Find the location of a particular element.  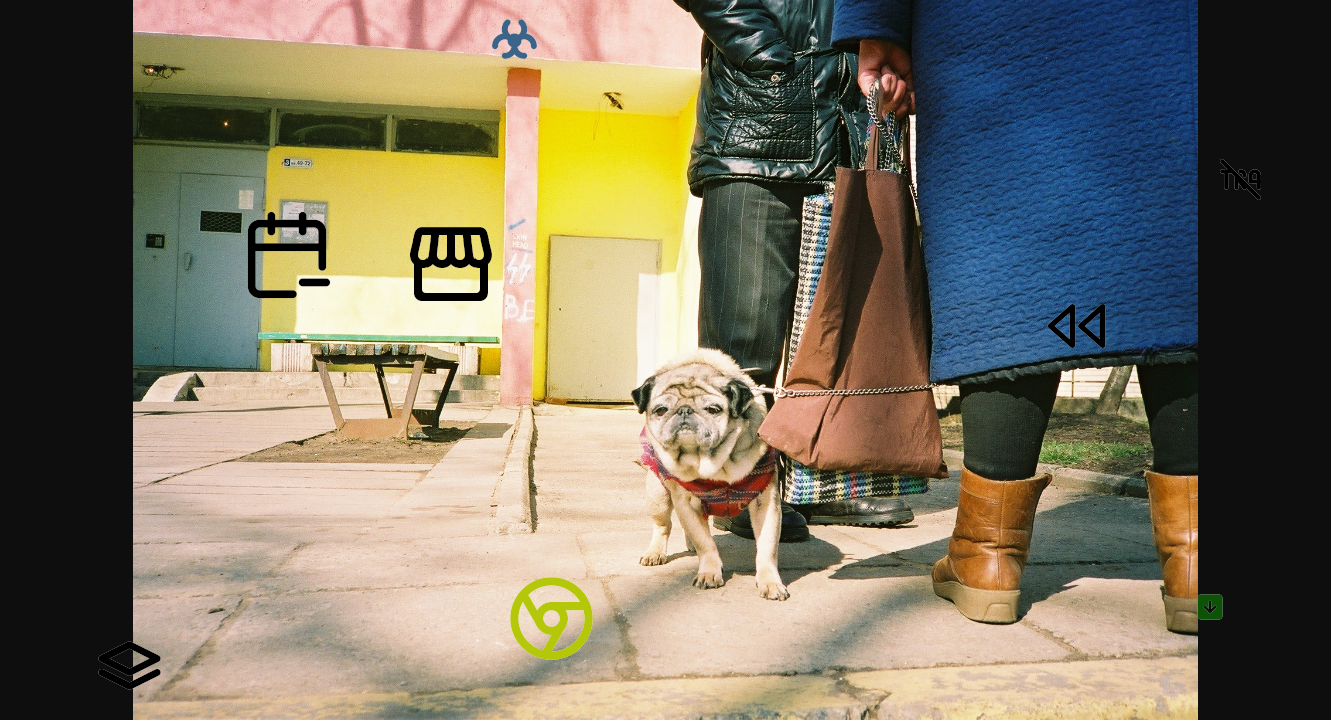

open link in Google Chrome is located at coordinates (551, 618).